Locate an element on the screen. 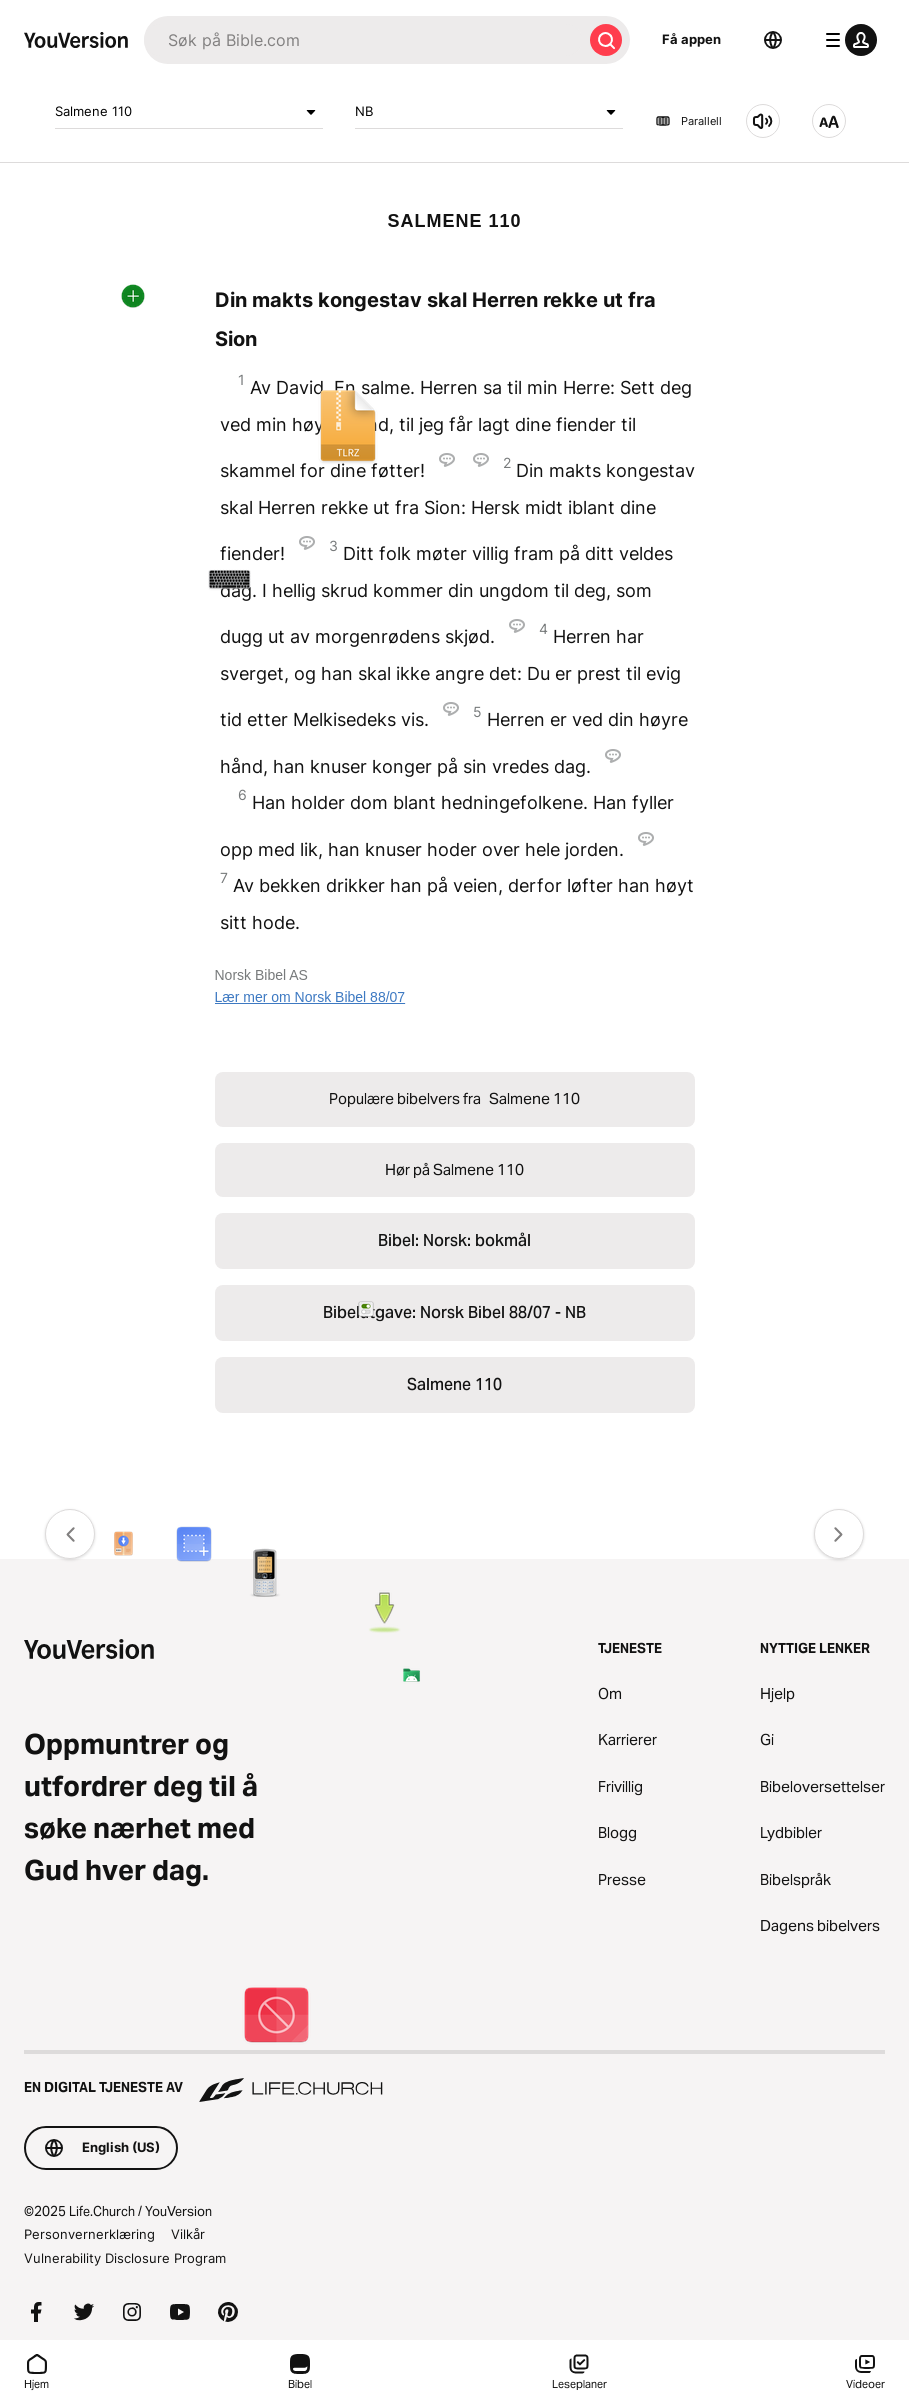 Image resolution: width=909 pixels, height=2404 pixels. save the current file or document is located at coordinates (384, 1608).